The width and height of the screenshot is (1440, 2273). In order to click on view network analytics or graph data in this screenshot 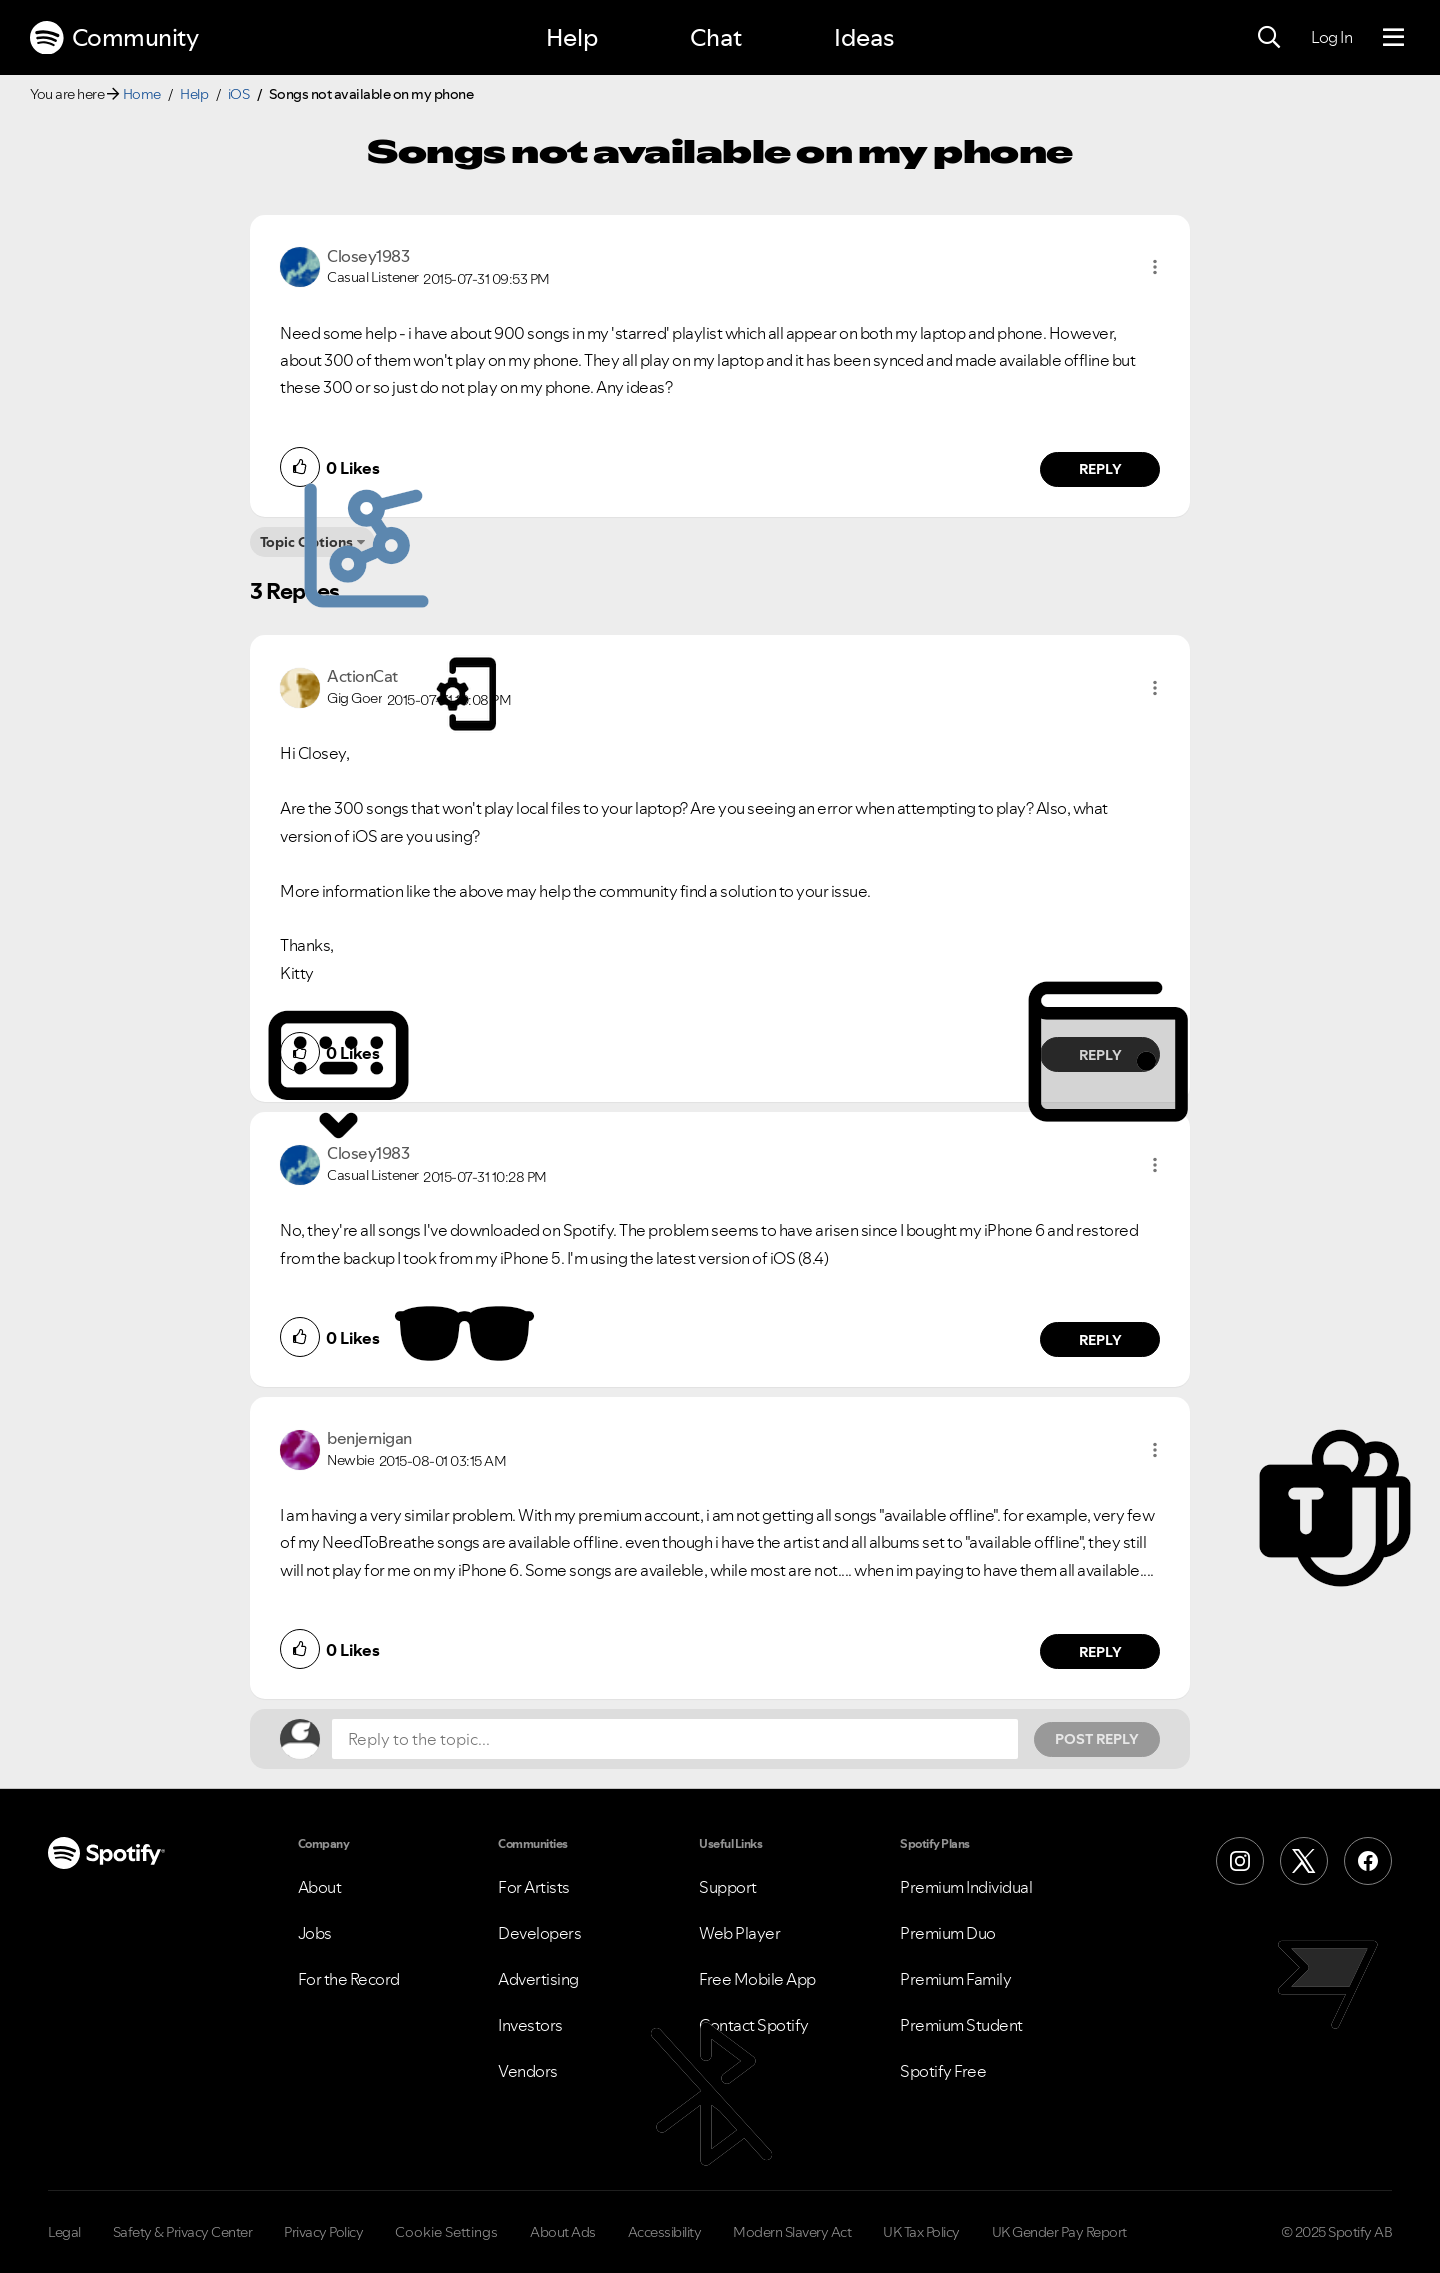, I will do `click(366, 545)`.